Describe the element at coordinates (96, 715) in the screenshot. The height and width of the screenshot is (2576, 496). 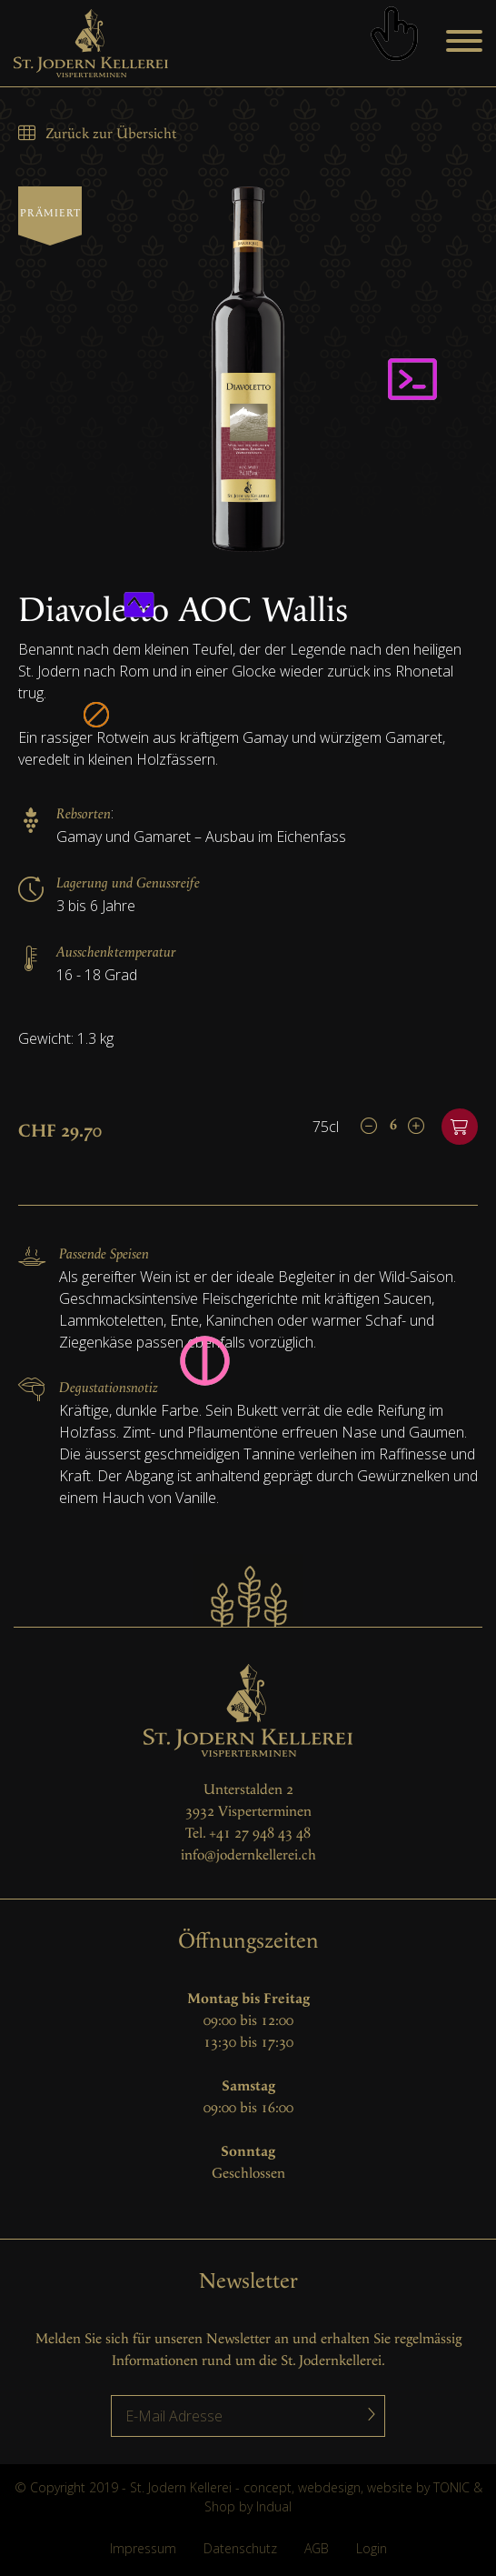
I see `indicates a blocked or prohibited action` at that location.